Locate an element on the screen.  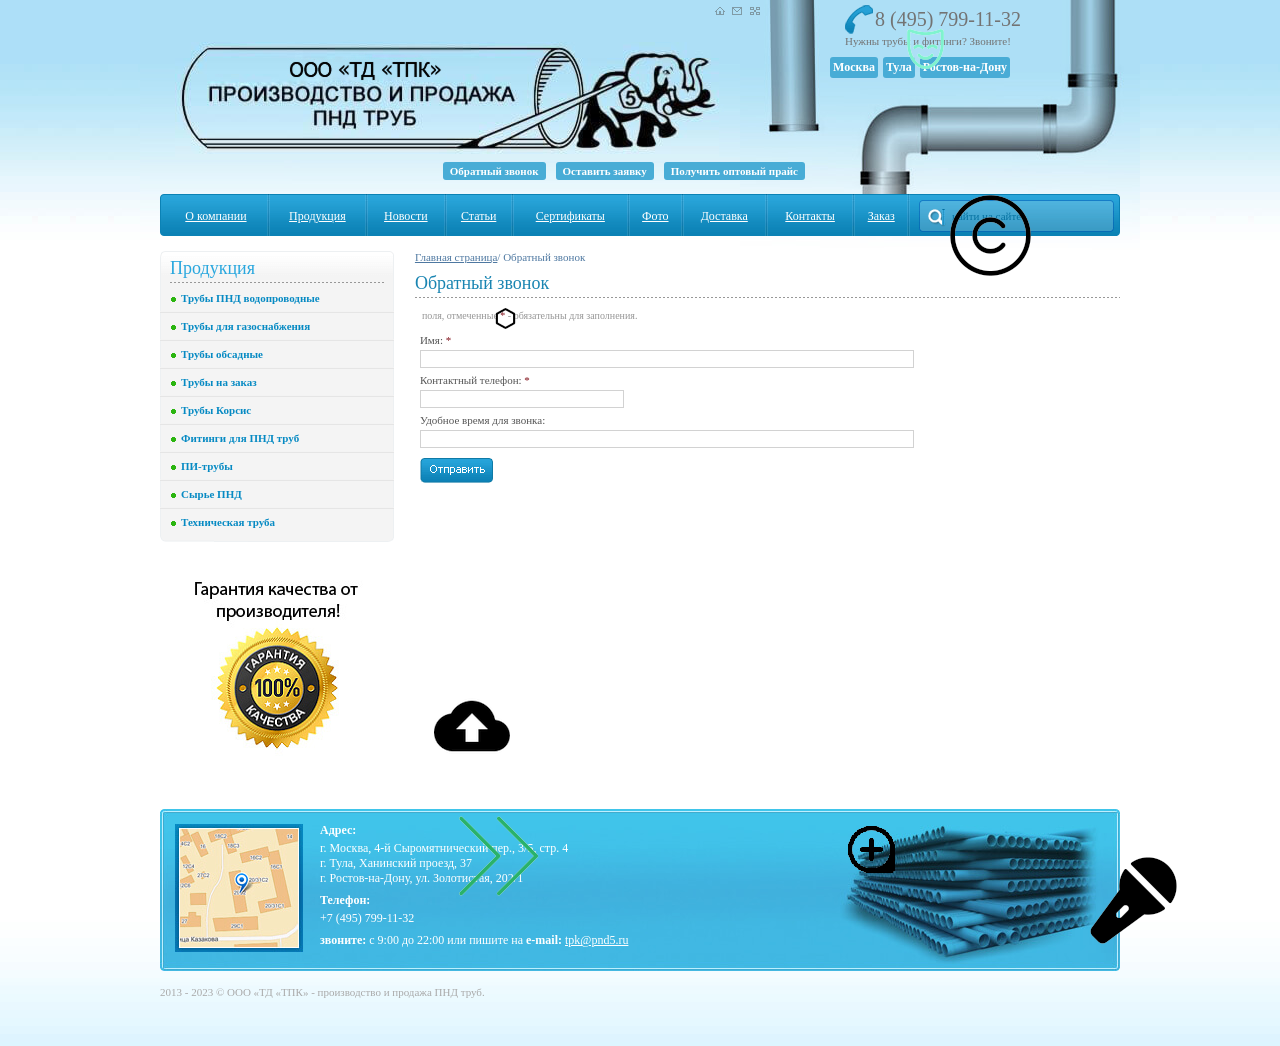
zoom in on image or content is located at coordinates (871, 849).